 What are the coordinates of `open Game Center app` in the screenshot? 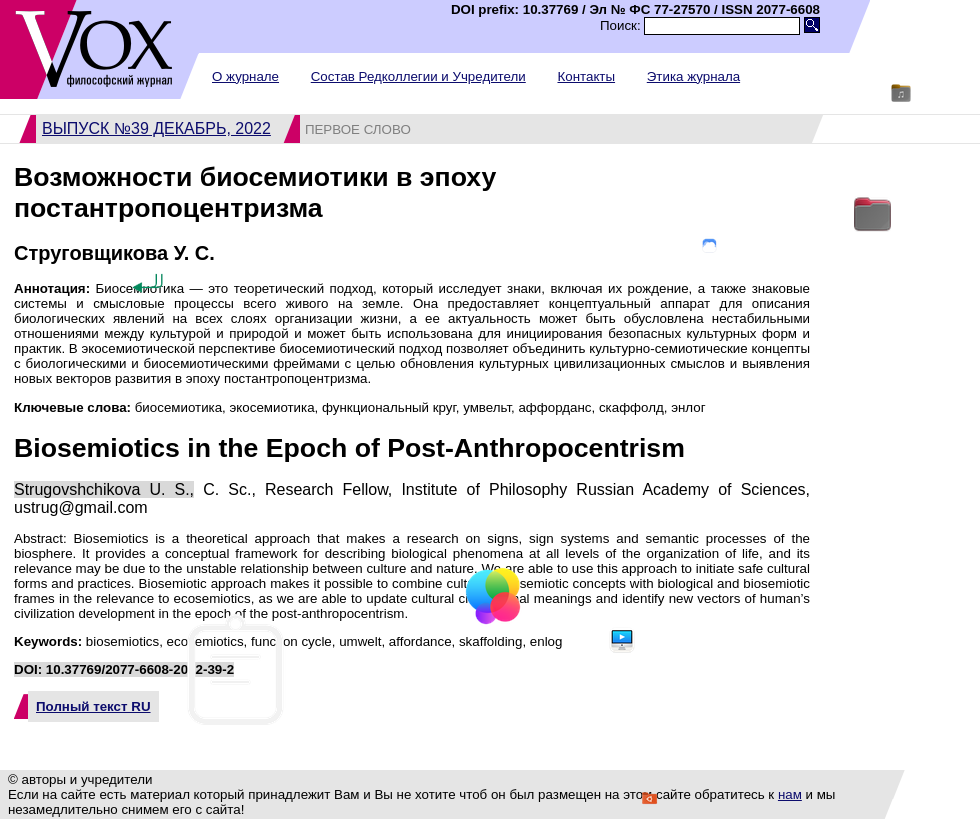 It's located at (493, 596).